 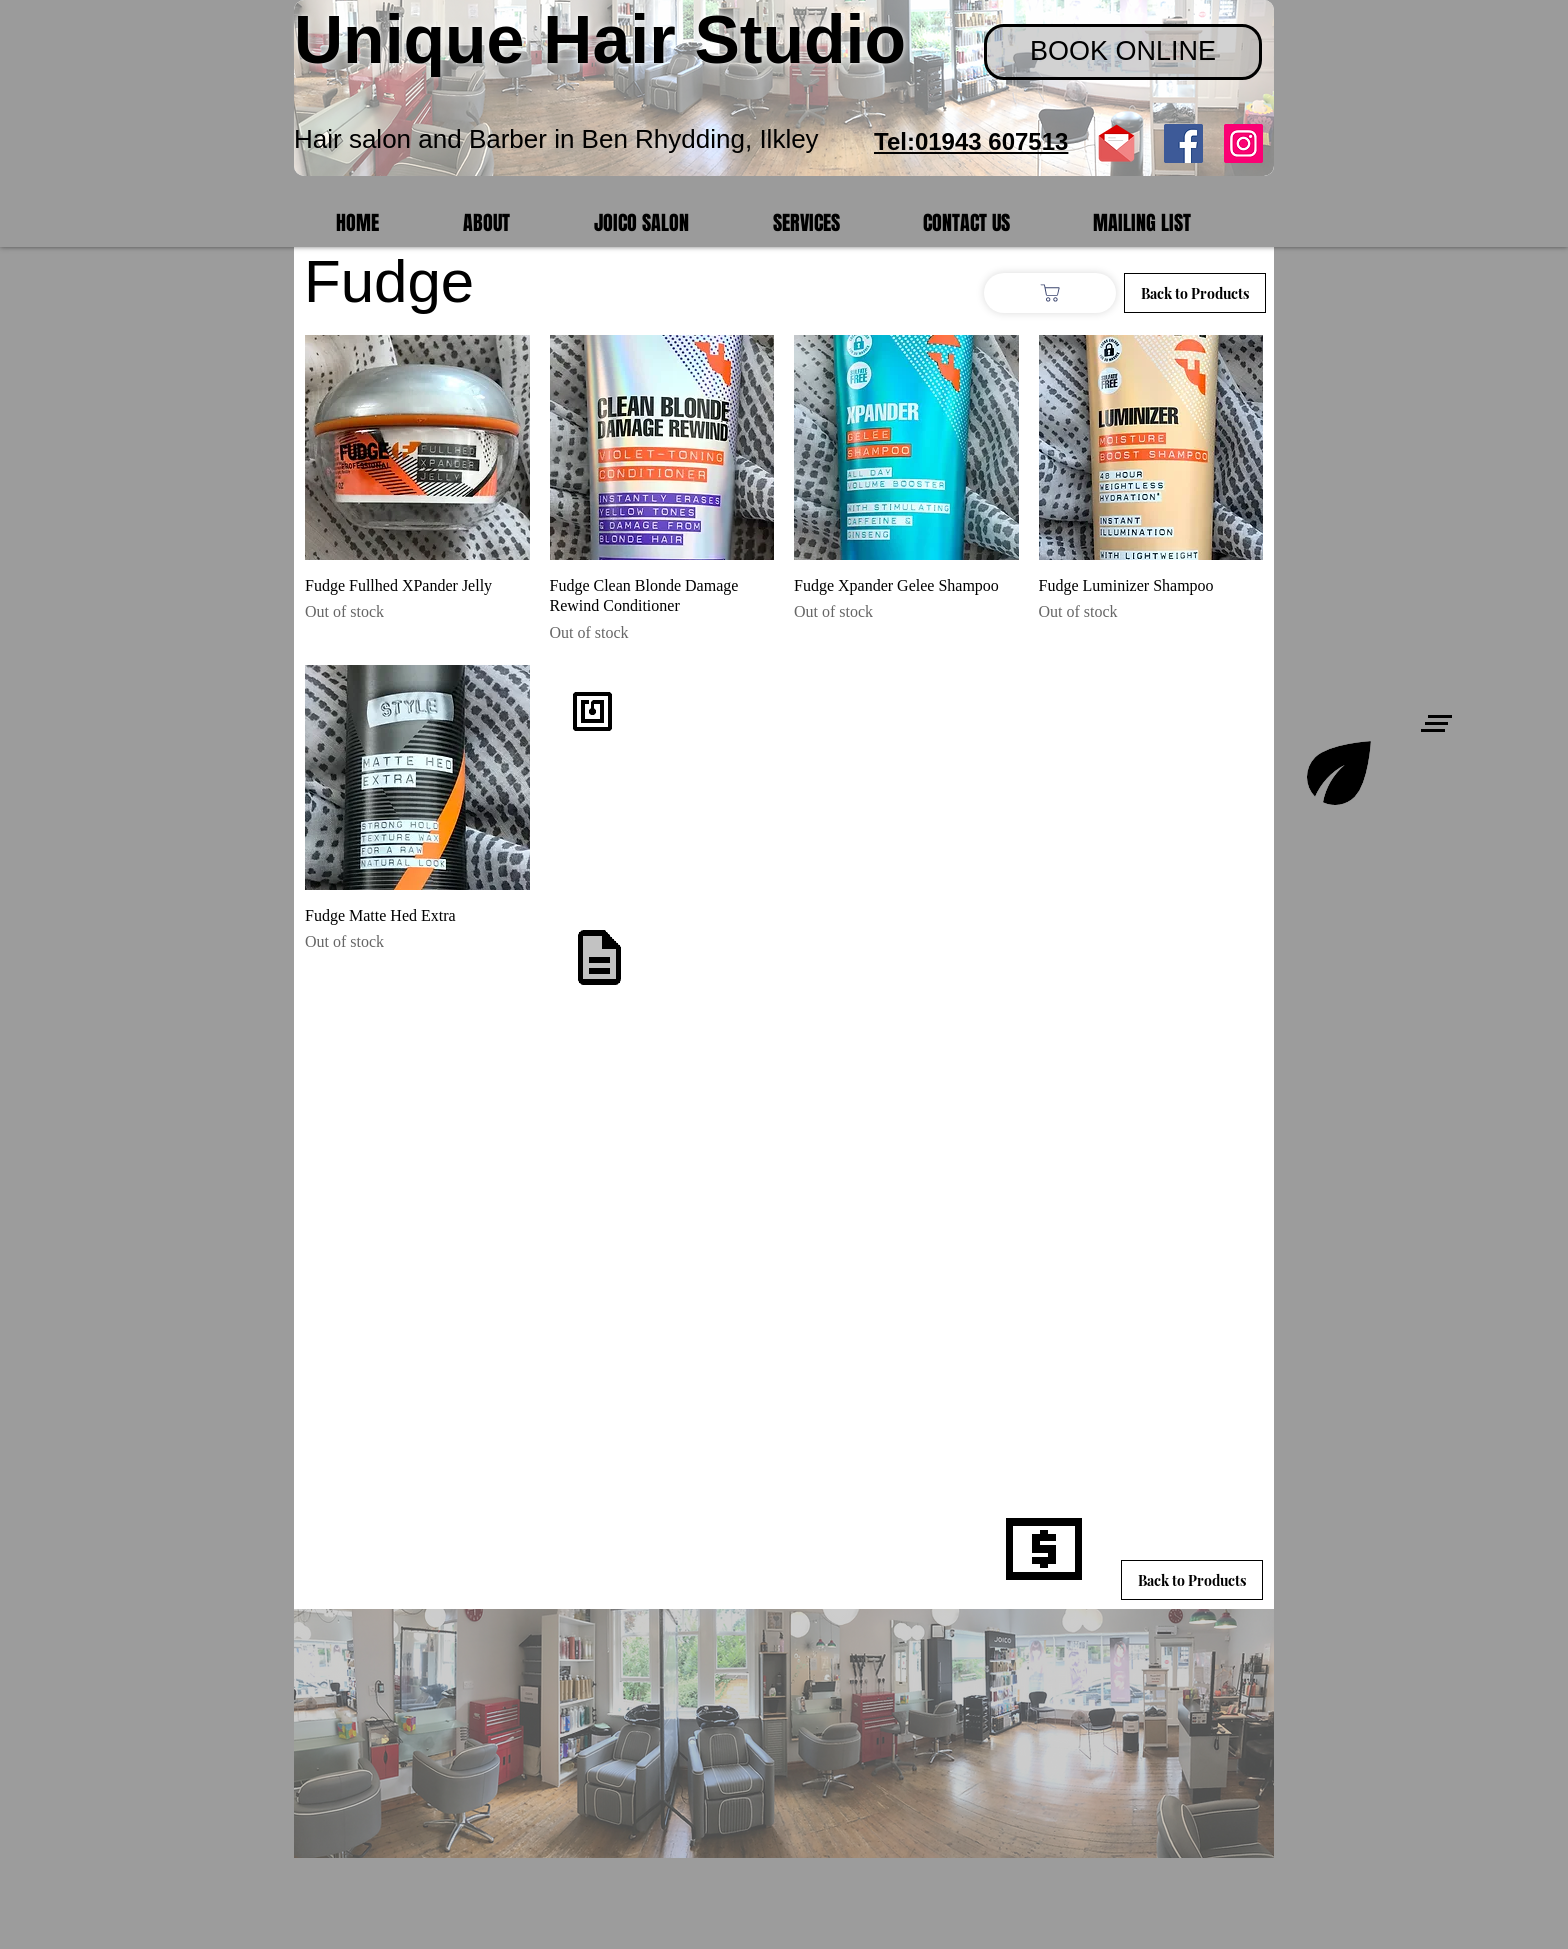 I want to click on clear all notifications or messages, so click(x=1436, y=723).